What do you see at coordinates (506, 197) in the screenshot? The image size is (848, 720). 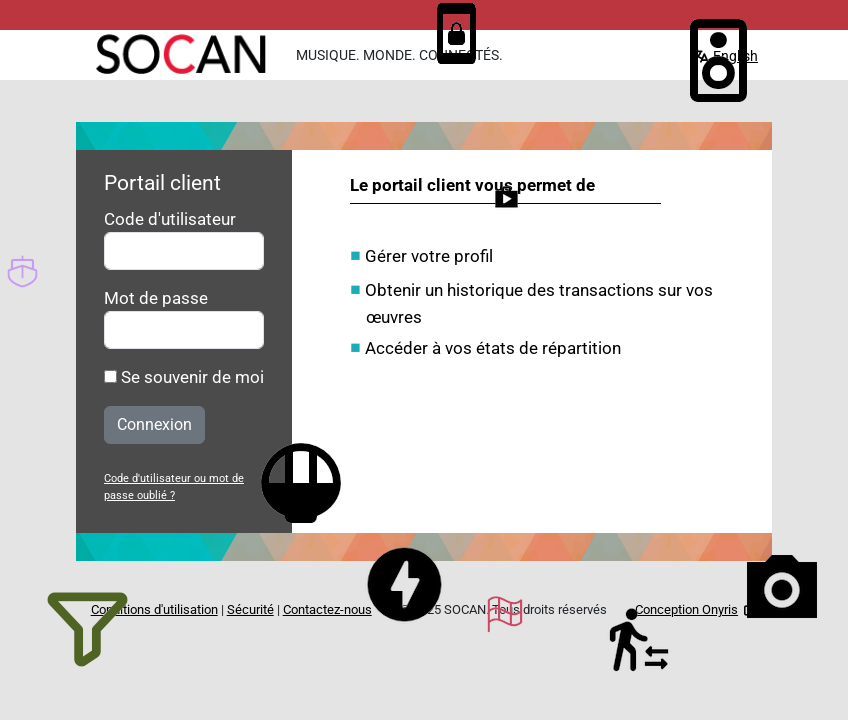 I see `open the app store or marketplace` at bounding box center [506, 197].